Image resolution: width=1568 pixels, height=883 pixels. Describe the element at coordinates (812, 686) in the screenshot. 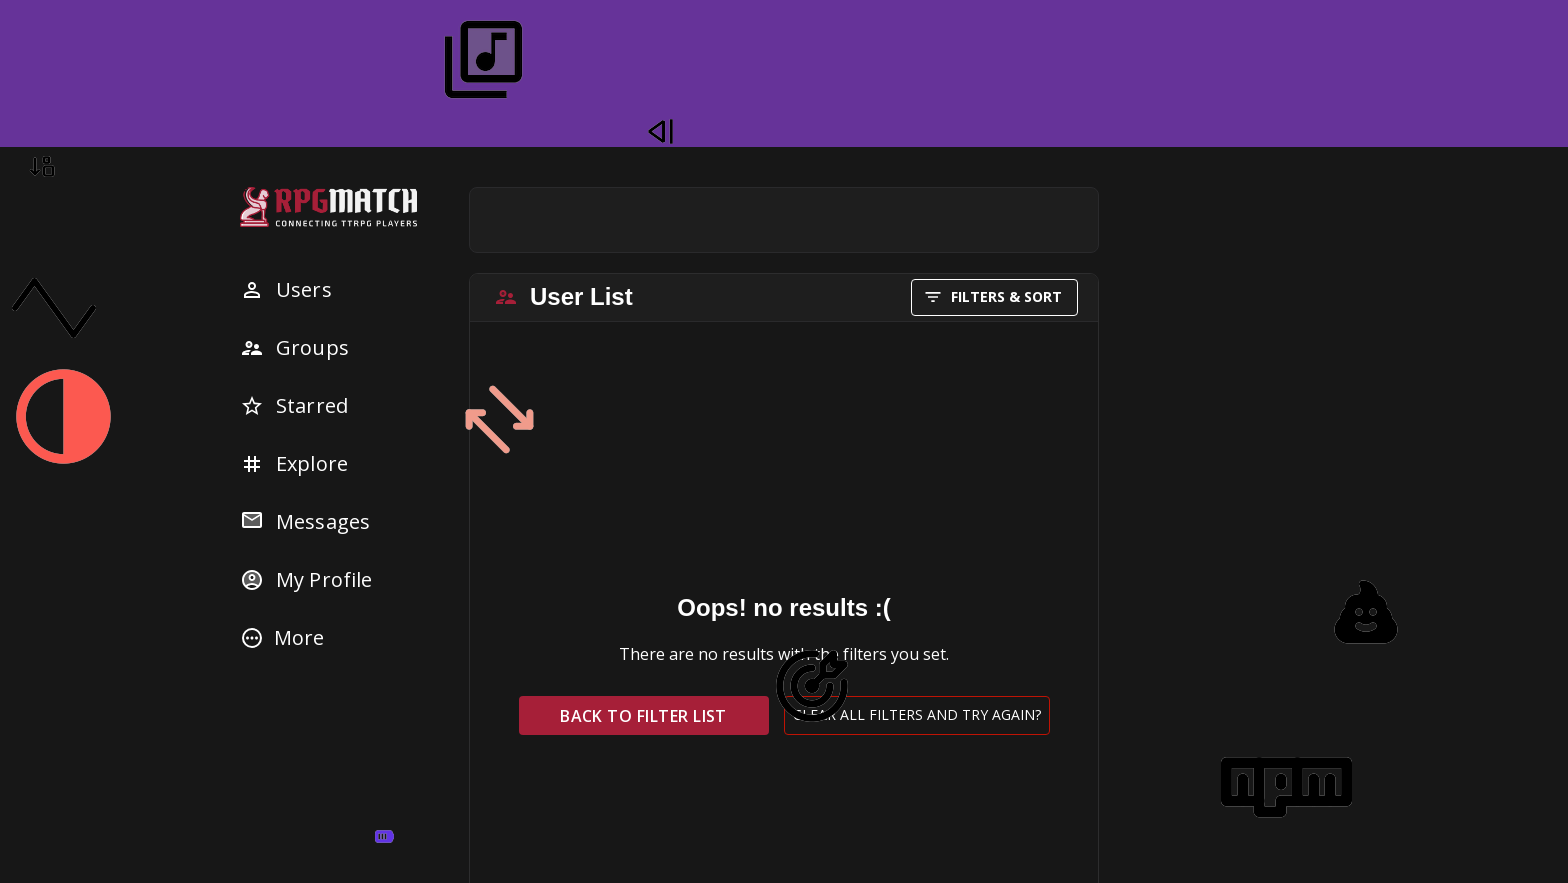

I see `set or view your goals` at that location.